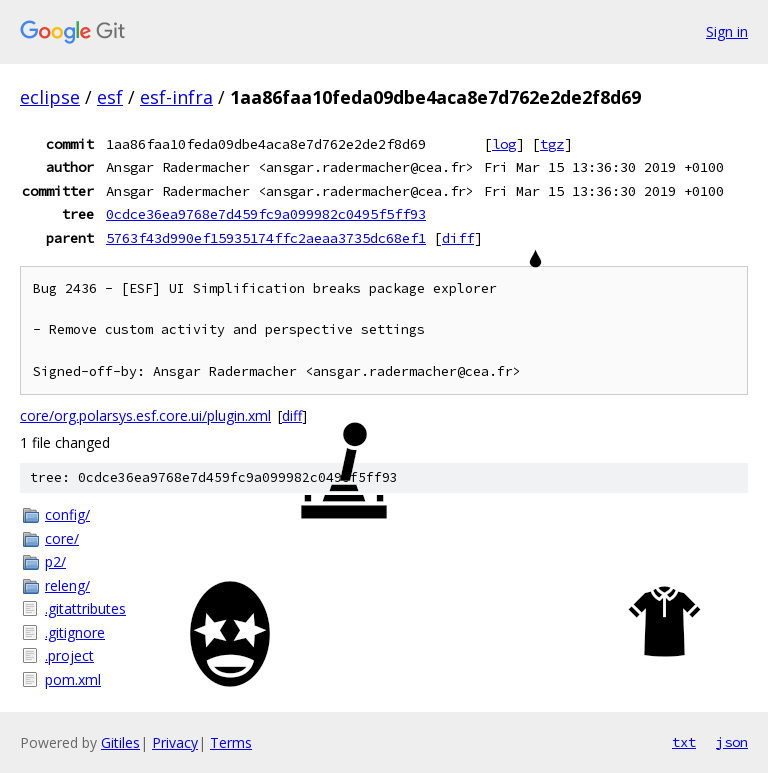  Describe the element at coordinates (344, 469) in the screenshot. I see `access game controls or gaming mode` at that location.